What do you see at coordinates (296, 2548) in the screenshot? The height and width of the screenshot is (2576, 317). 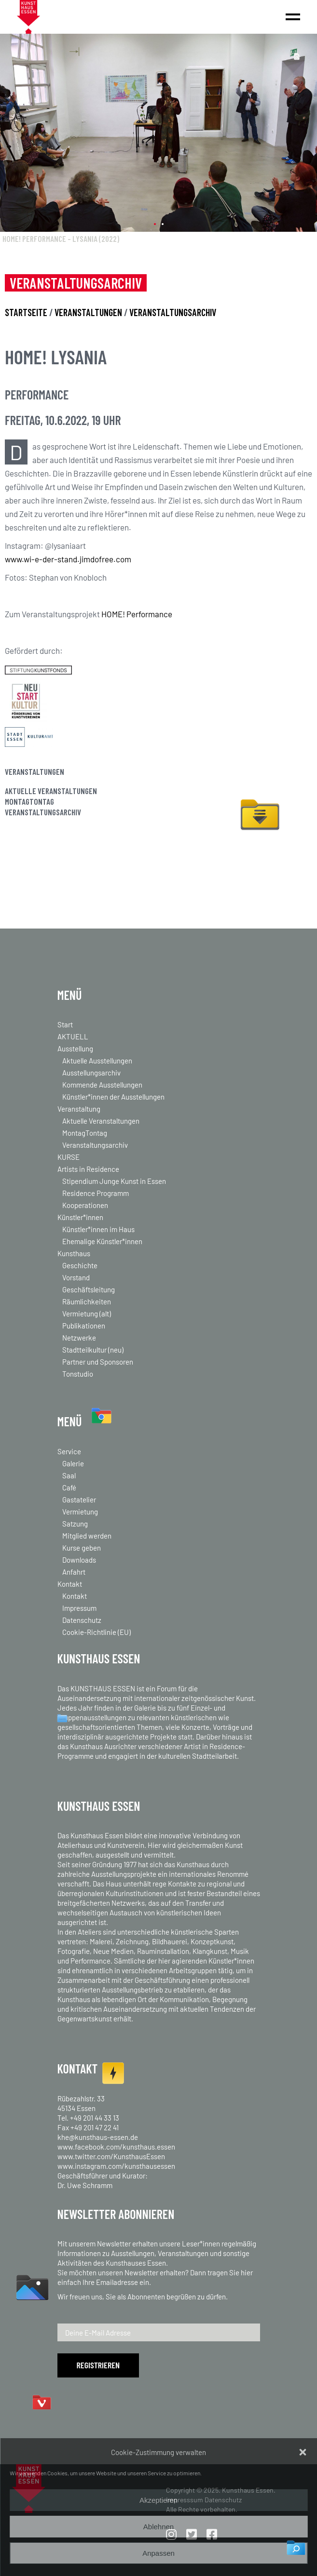 I see `search within folder contents` at bounding box center [296, 2548].